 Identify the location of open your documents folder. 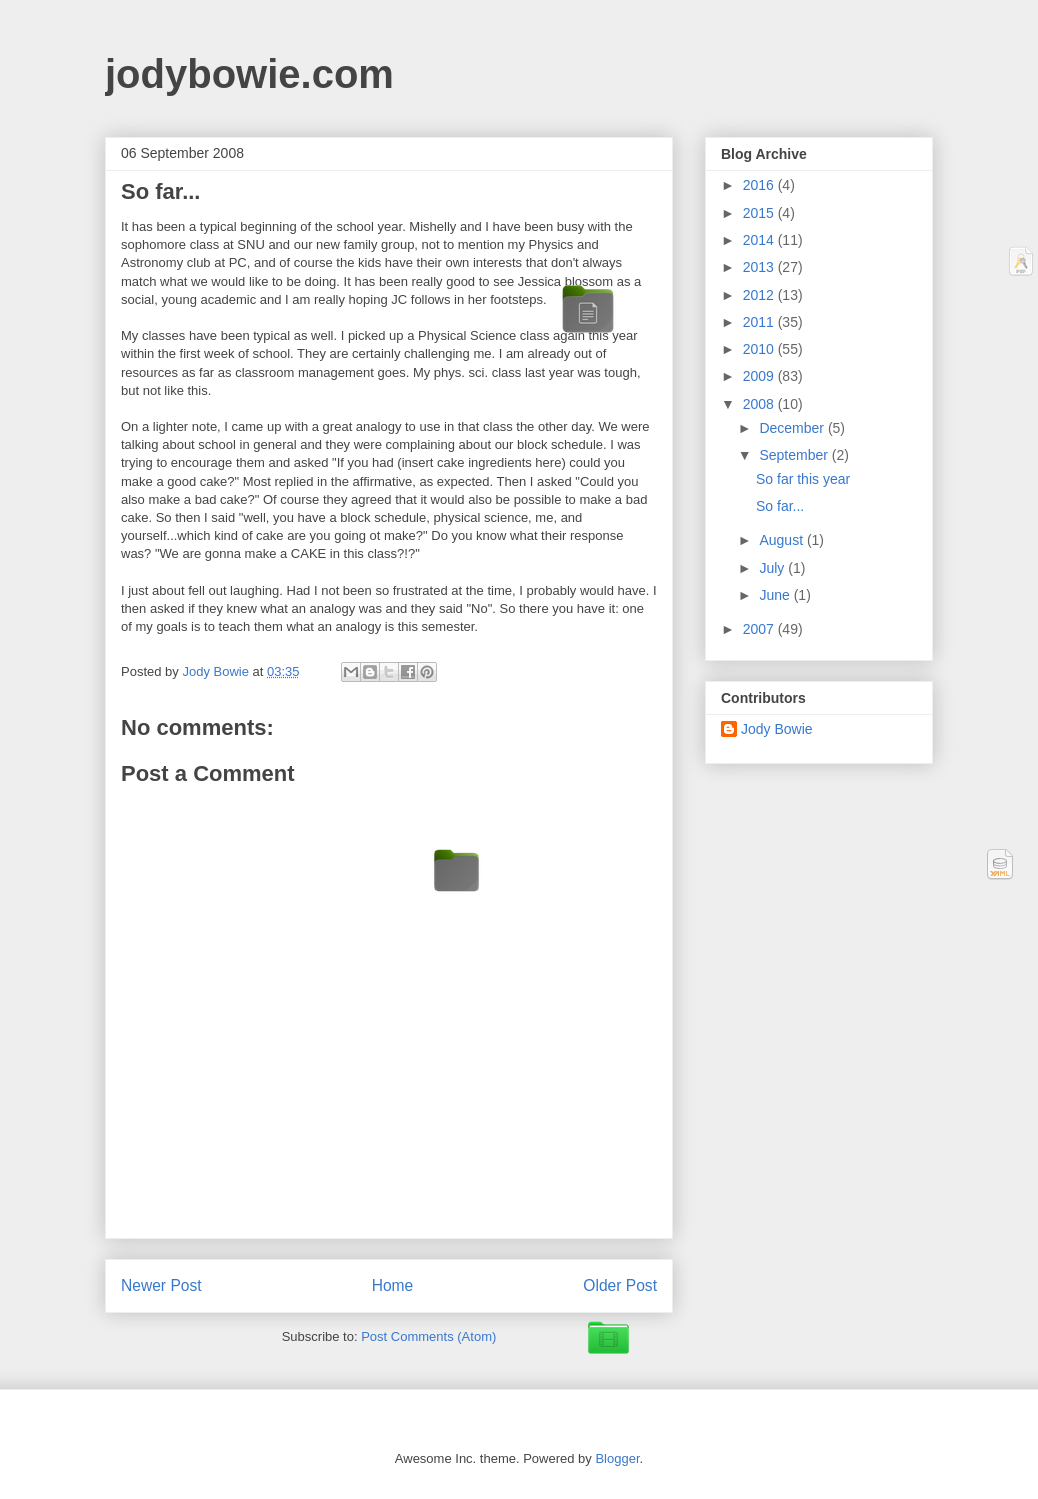
(588, 309).